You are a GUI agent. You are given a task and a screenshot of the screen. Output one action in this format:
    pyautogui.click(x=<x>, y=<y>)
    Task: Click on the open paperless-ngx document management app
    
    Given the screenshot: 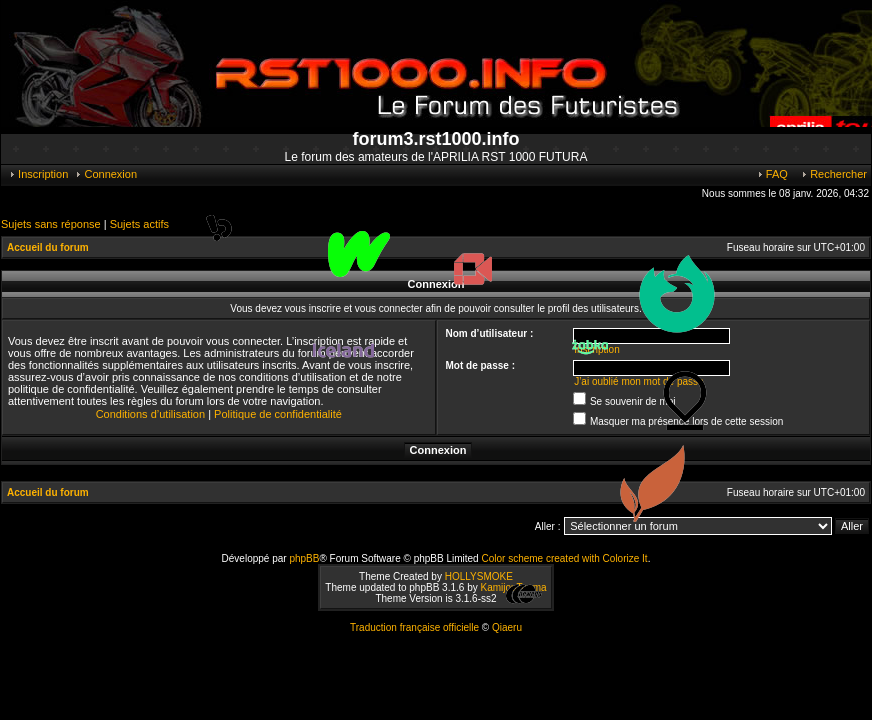 What is the action you would take?
    pyautogui.click(x=652, y=483)
    